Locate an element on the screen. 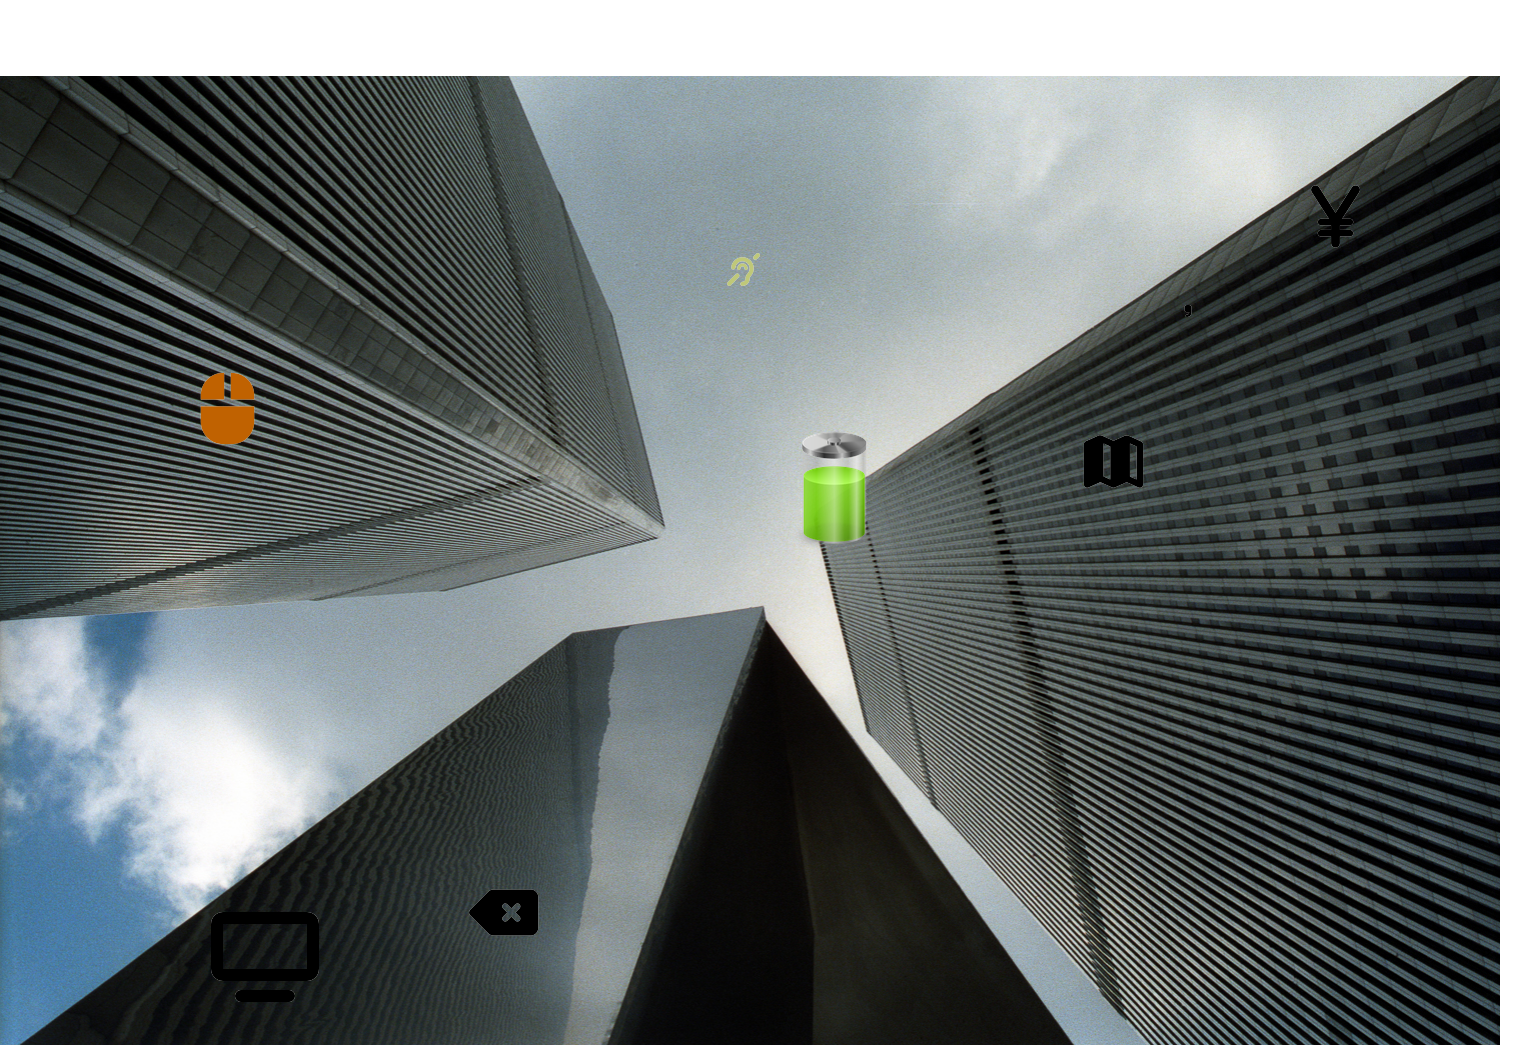  access TV or video streaming is located at coordinates (265, 954).